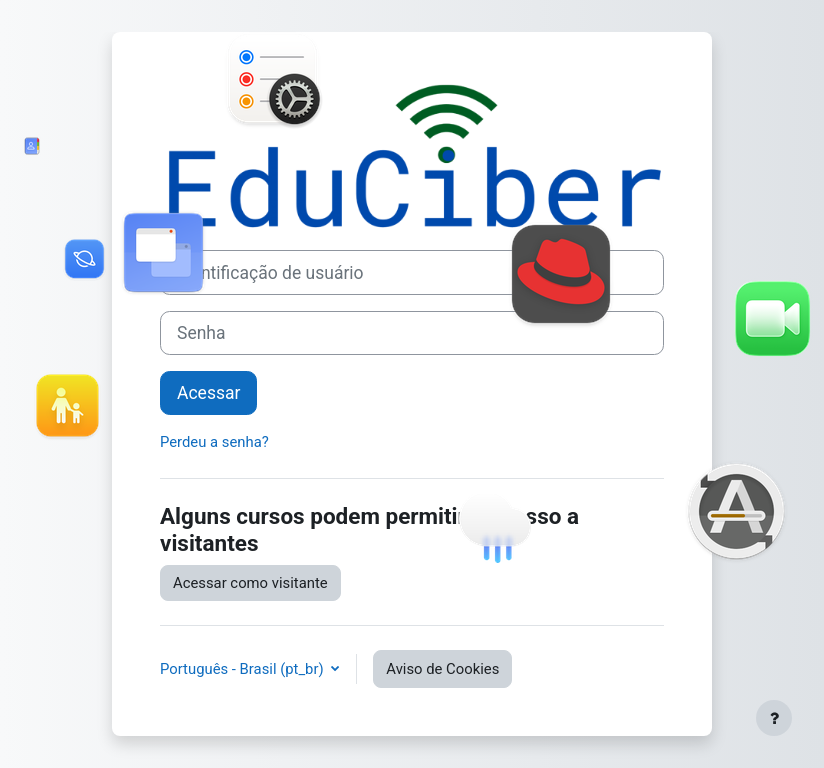 Image resolution: width=824 pixels, height=768 pixels. What do you see at coordinates (84, 259) in the screenshot?
I see `open web browser preferences` at bounding box center [84, 259].